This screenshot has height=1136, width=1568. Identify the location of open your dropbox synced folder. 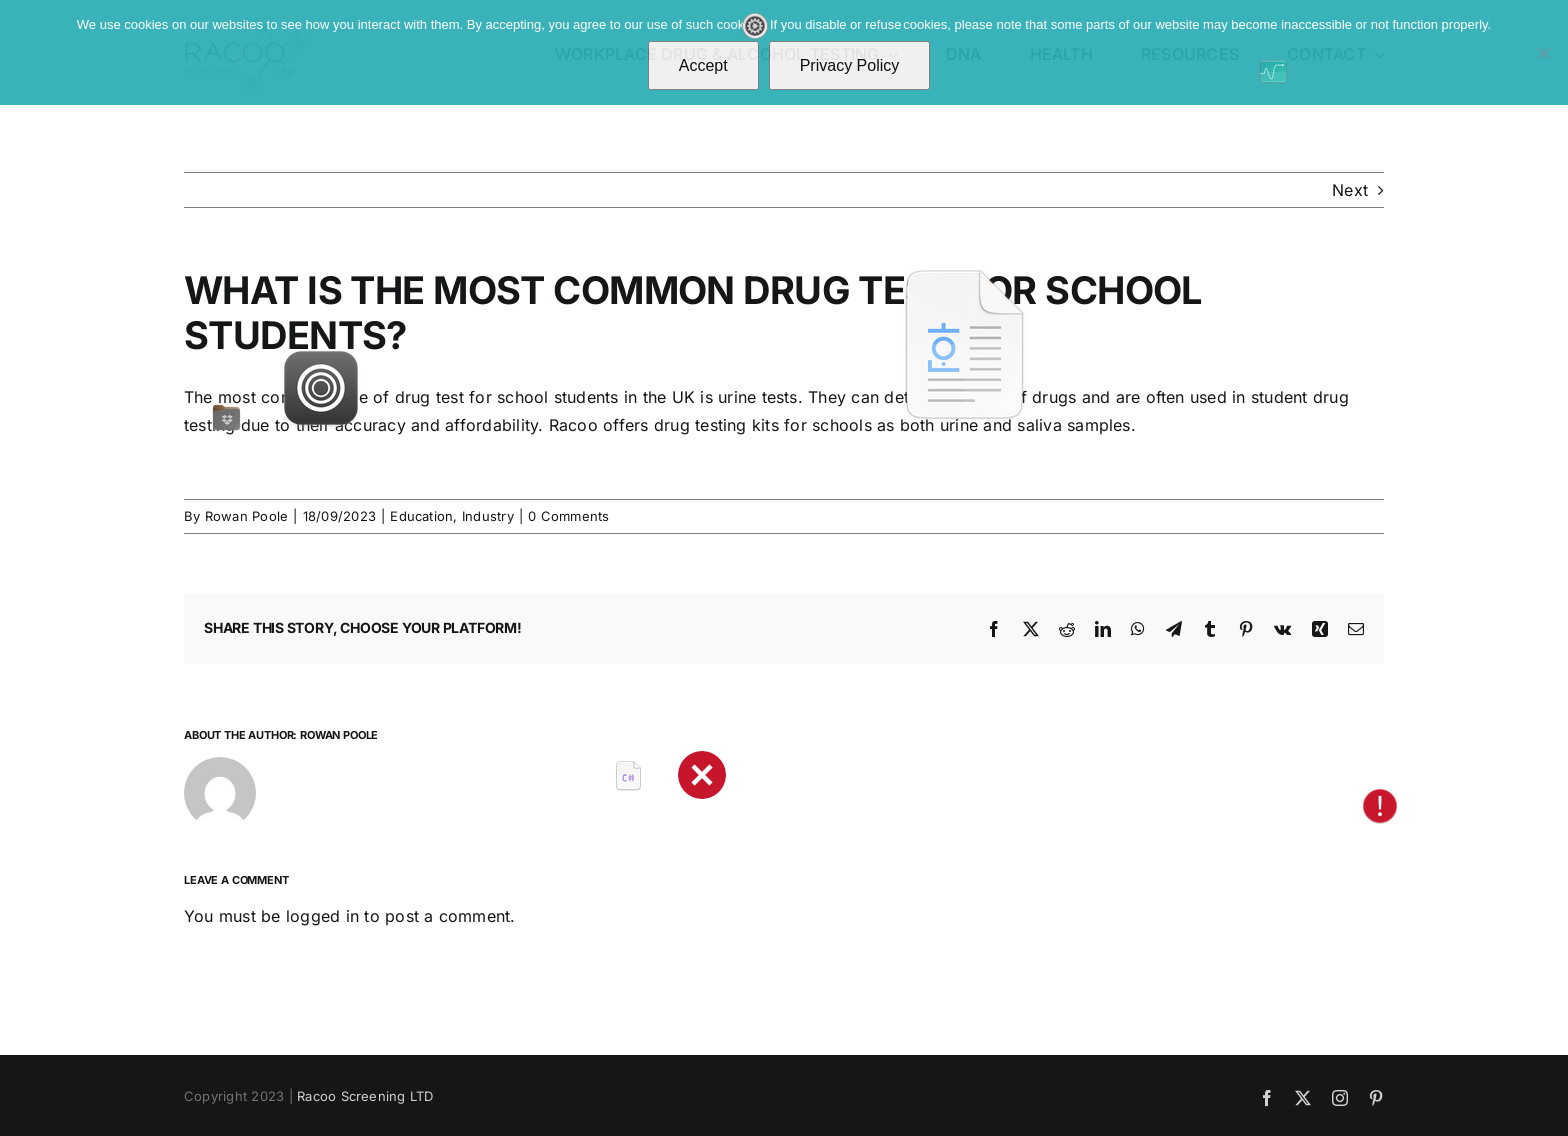
(226, 417).